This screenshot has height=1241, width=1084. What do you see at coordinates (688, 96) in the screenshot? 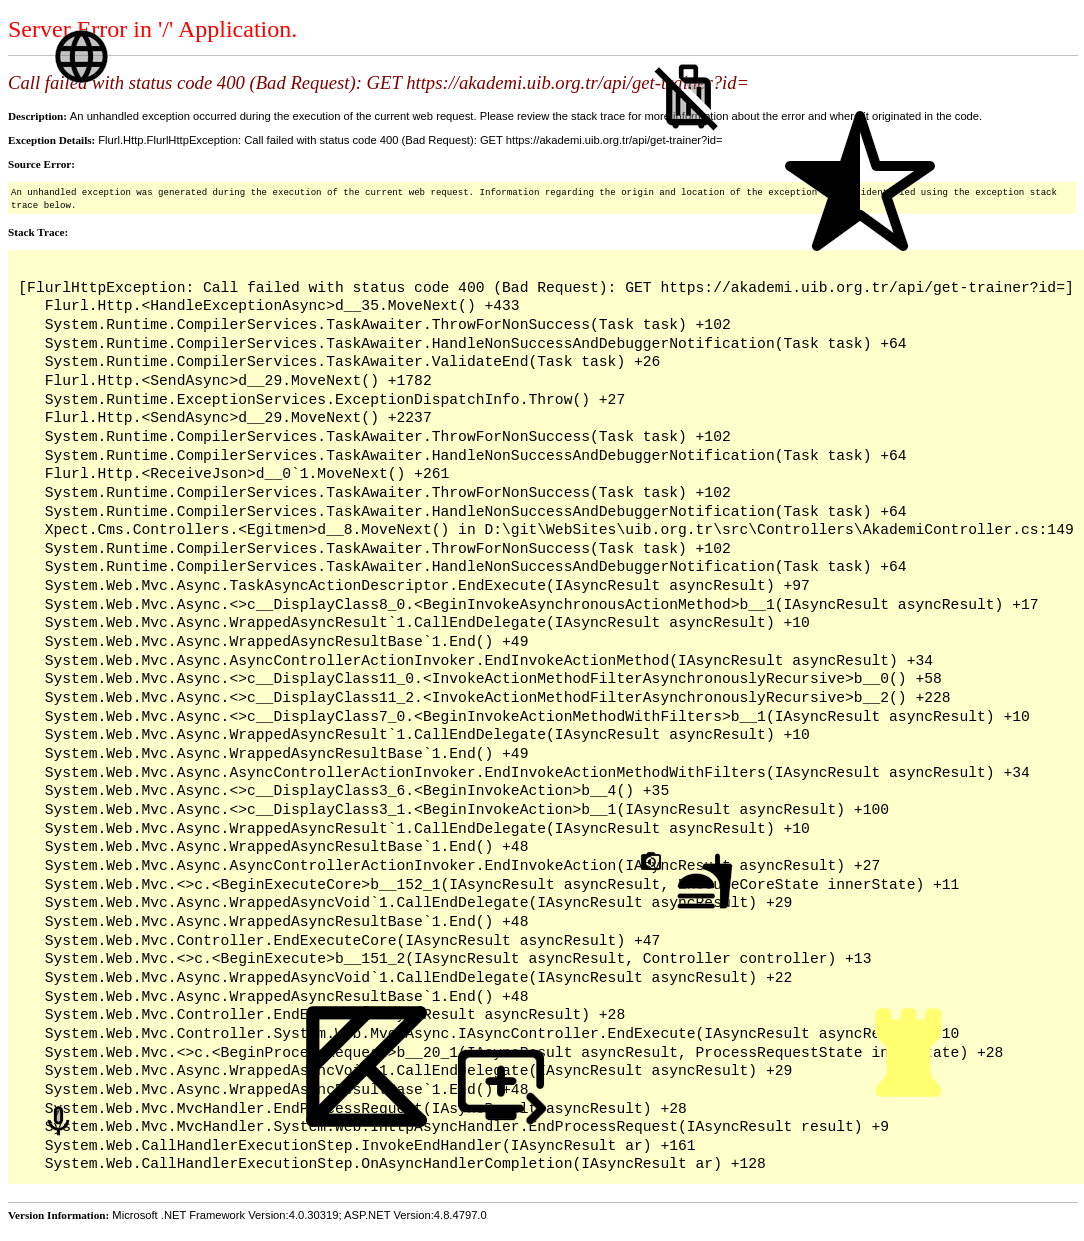
I see `no luggage allowed in this area` at bounding box center [688, 96].